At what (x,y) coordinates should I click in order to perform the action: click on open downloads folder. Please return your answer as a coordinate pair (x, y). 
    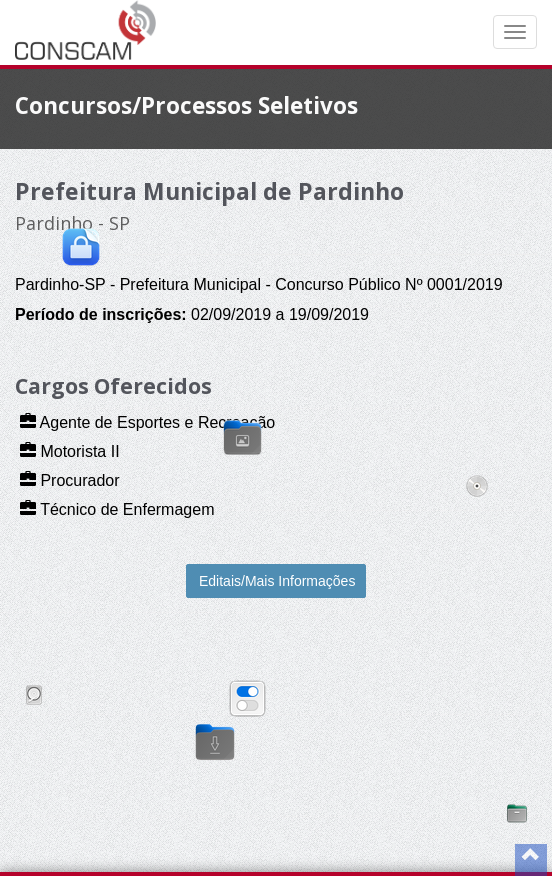
    Looking at the image, I should click on (215, 742).